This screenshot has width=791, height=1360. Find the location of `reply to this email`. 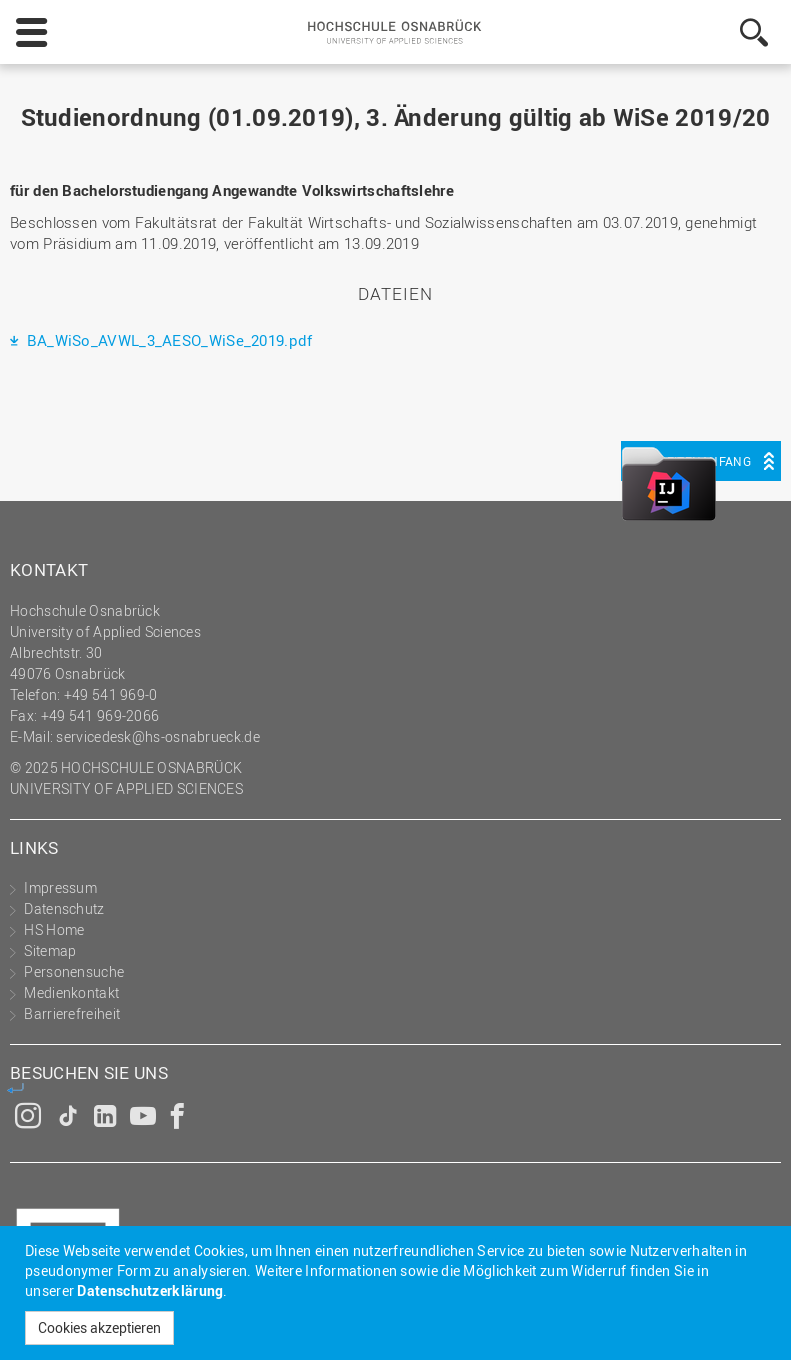

reply to this email is located at coordinates (15, 1087).